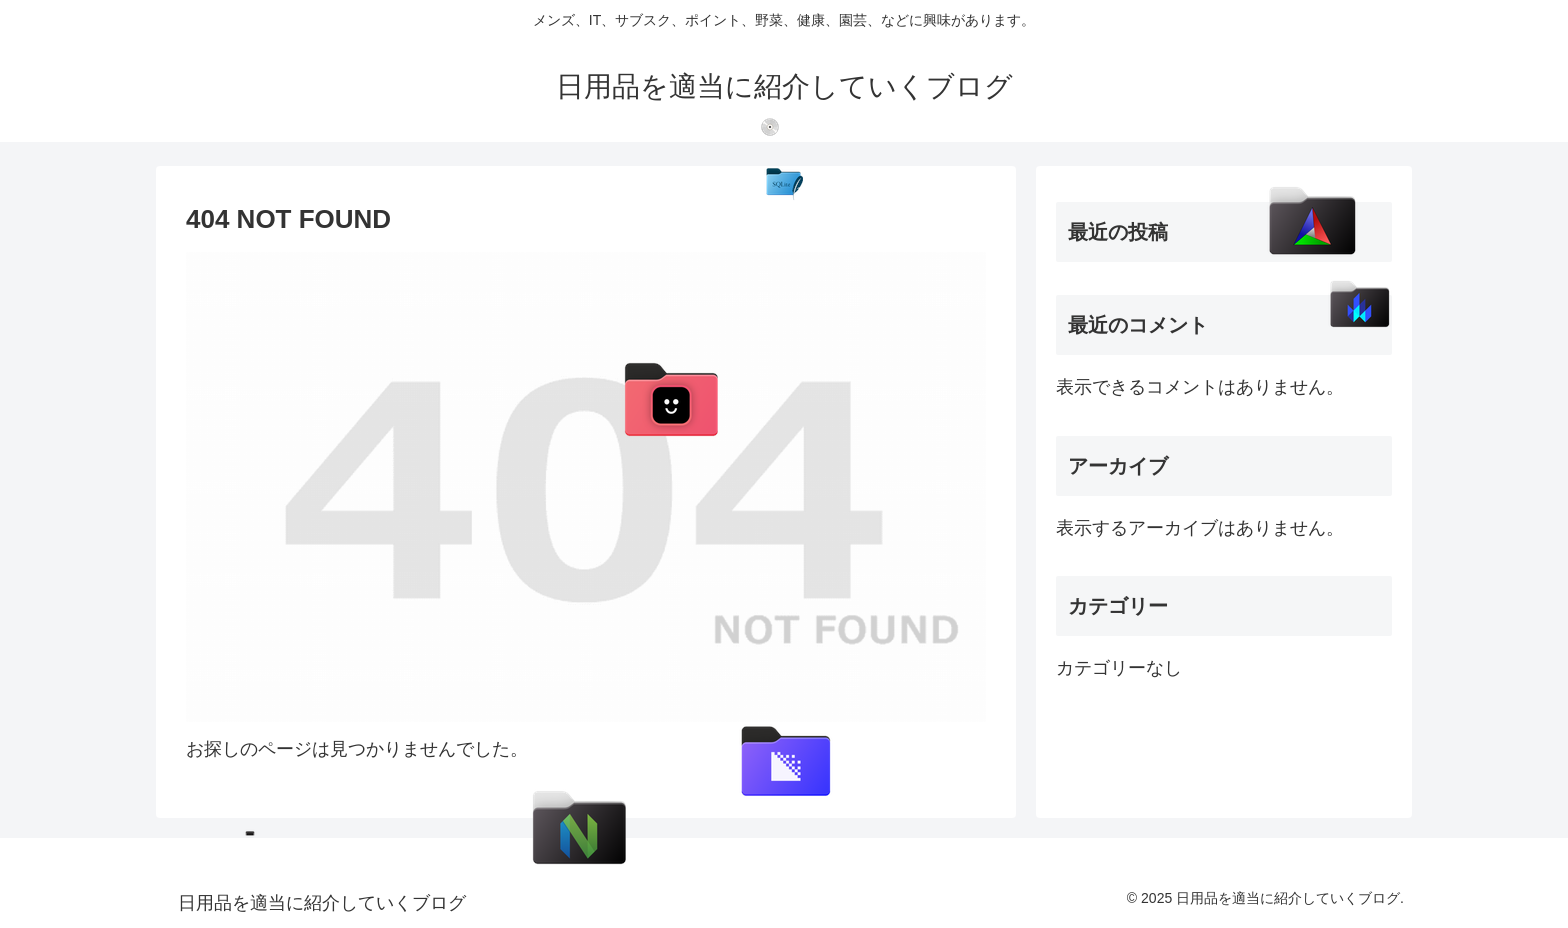 The image size is (1568, 928). What do you see at coordinates (671, 402) in the screenshot?
I see `open adobe creative cloud files folder` at bounding box center [671, 402].